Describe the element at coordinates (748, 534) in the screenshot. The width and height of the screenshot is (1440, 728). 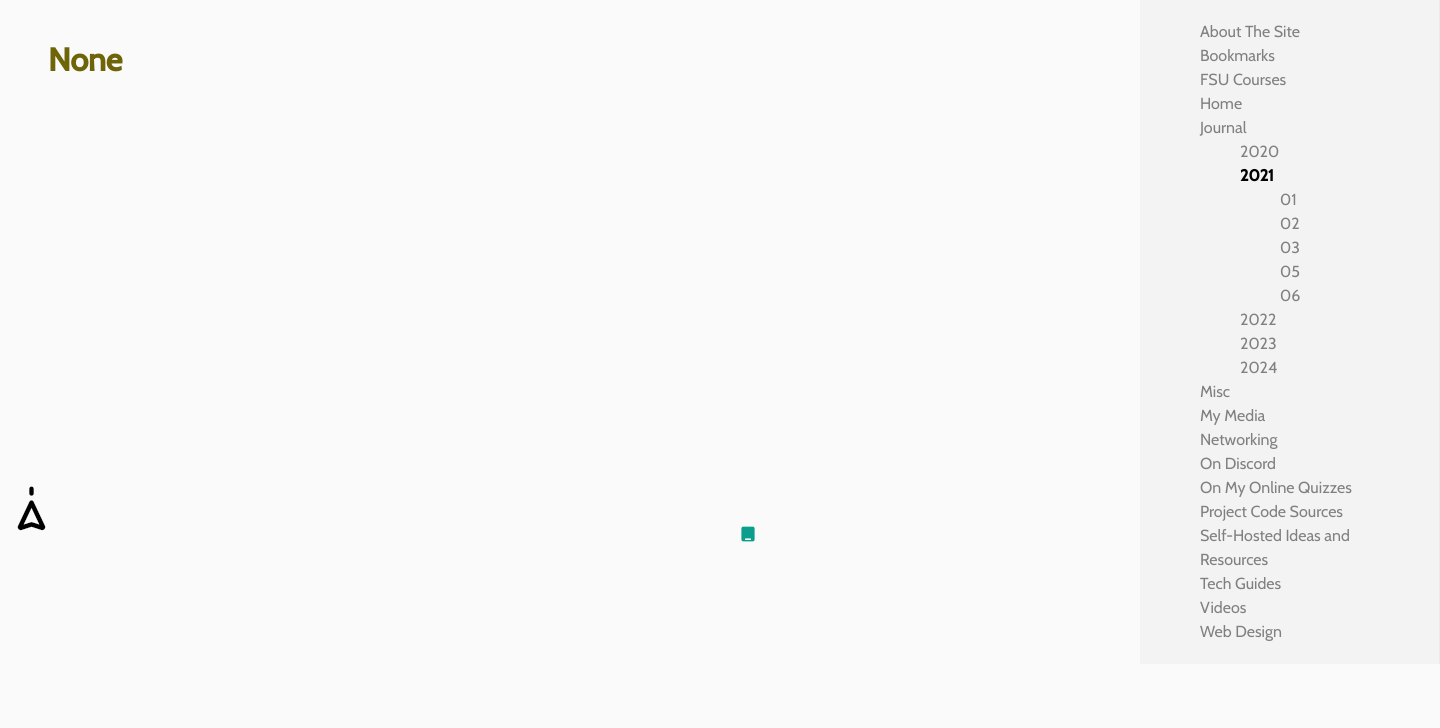
I see `view on tablet device` at that location.